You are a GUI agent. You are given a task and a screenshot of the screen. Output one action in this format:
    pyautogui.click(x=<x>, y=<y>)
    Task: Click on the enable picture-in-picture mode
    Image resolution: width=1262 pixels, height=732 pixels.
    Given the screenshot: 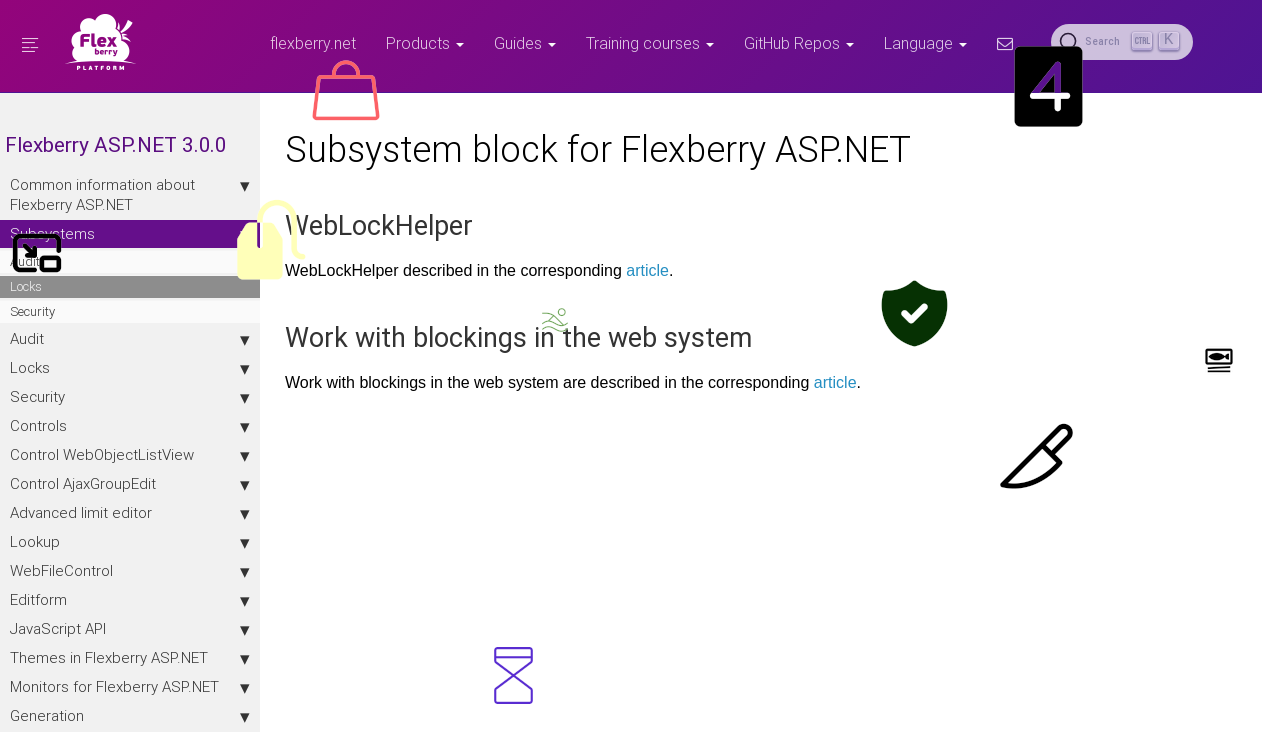 What is the action you would take?
    pyautogui.click(x=37, y=253)
    